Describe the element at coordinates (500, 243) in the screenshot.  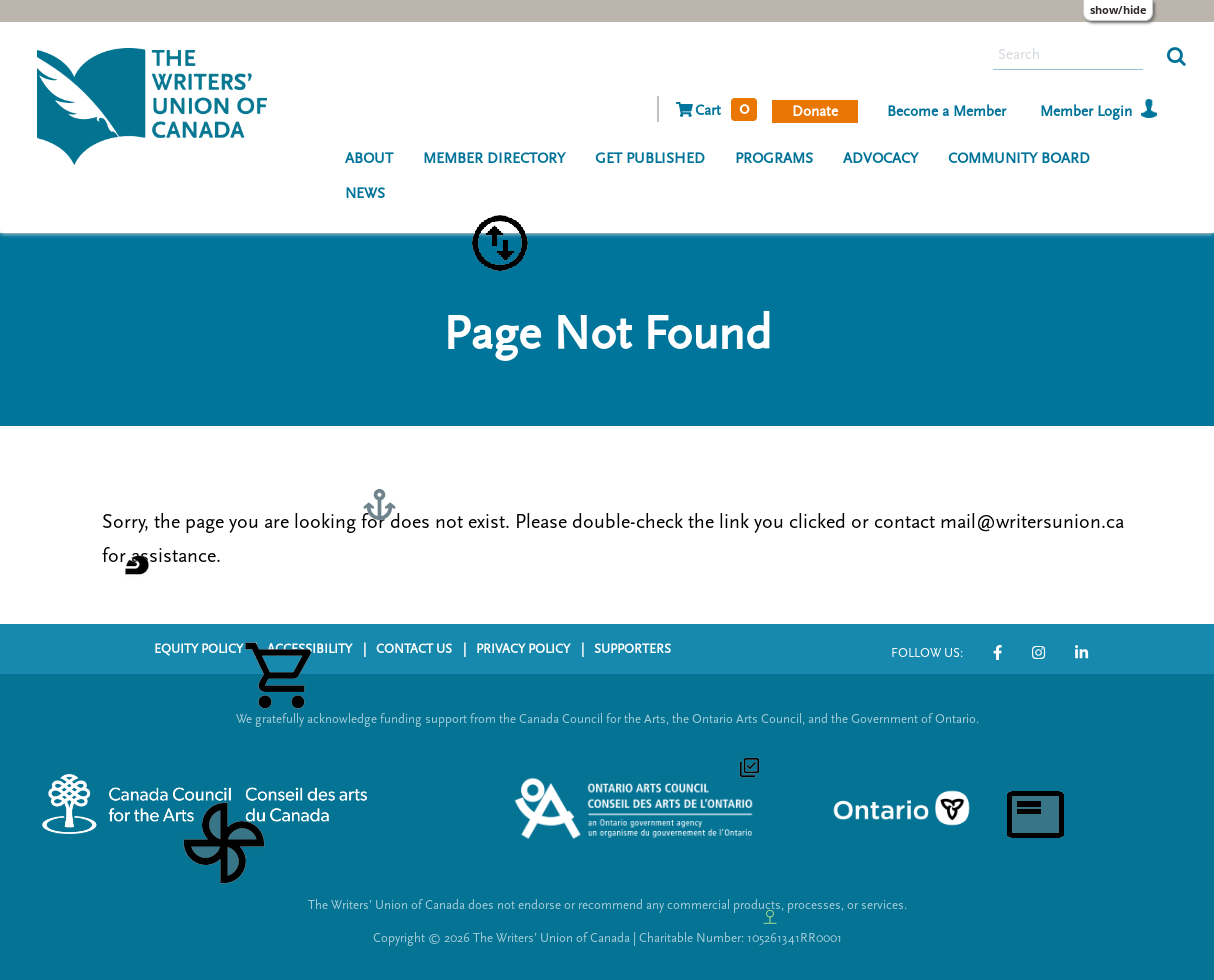
I see `swap or reorder items vertically` at that location.